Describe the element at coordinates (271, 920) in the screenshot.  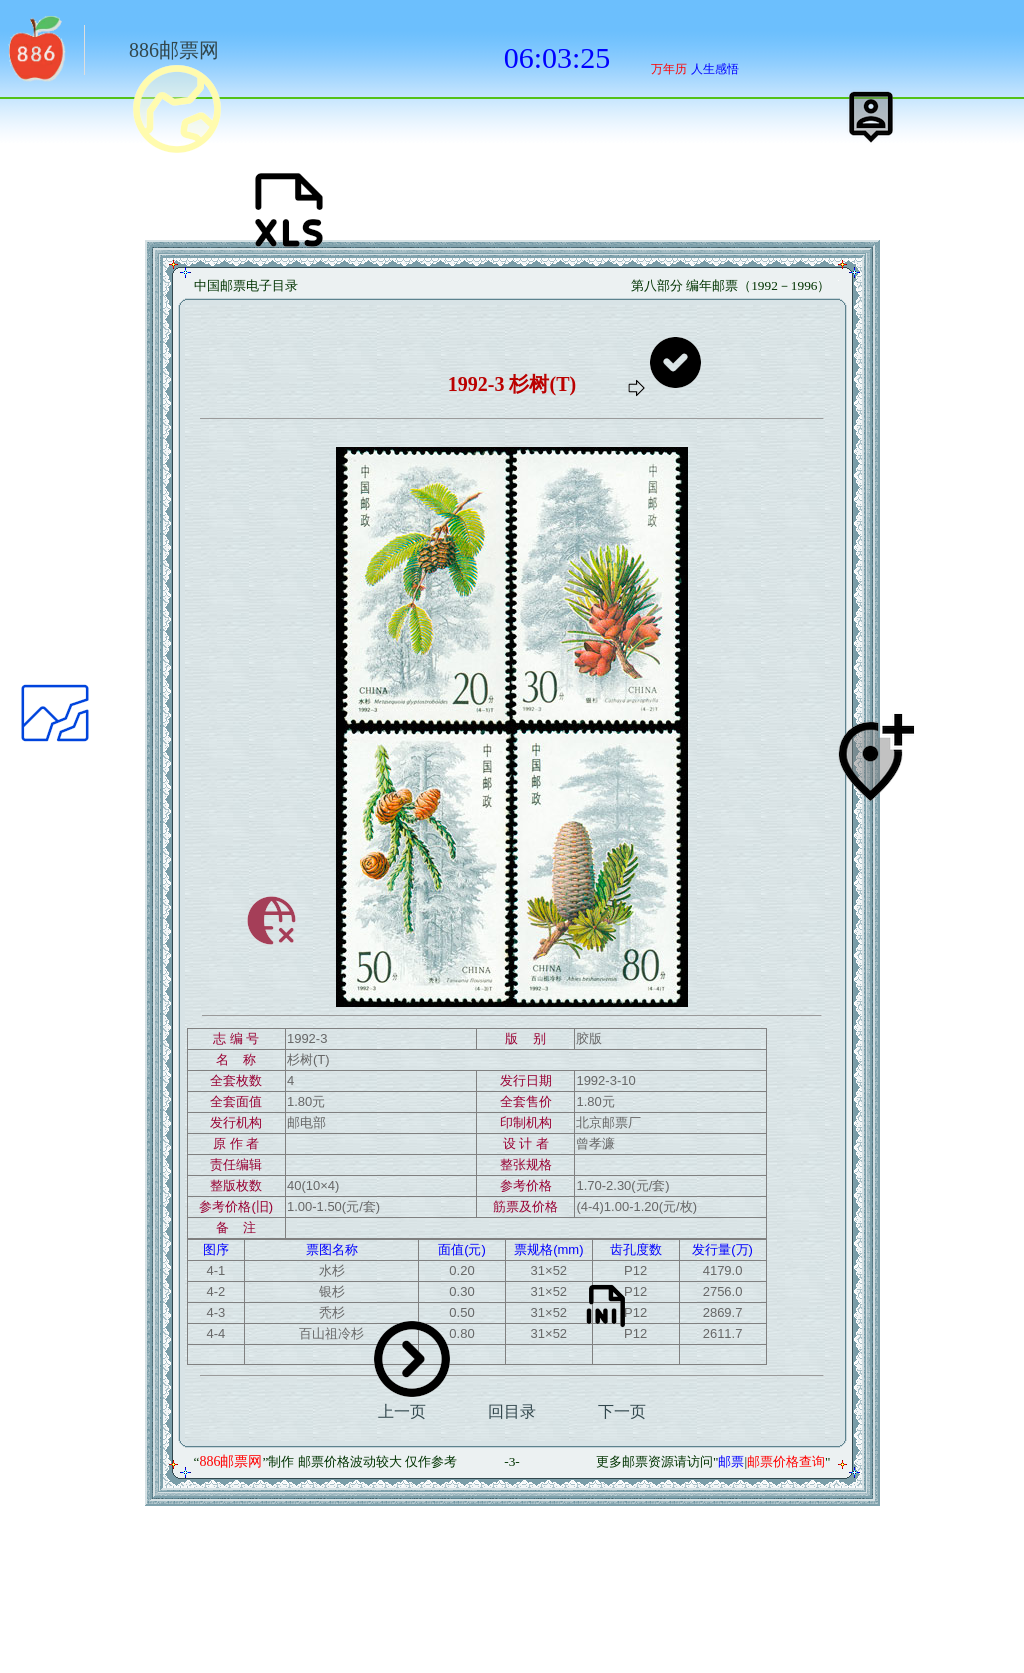
I see `no internet connection` at that location.